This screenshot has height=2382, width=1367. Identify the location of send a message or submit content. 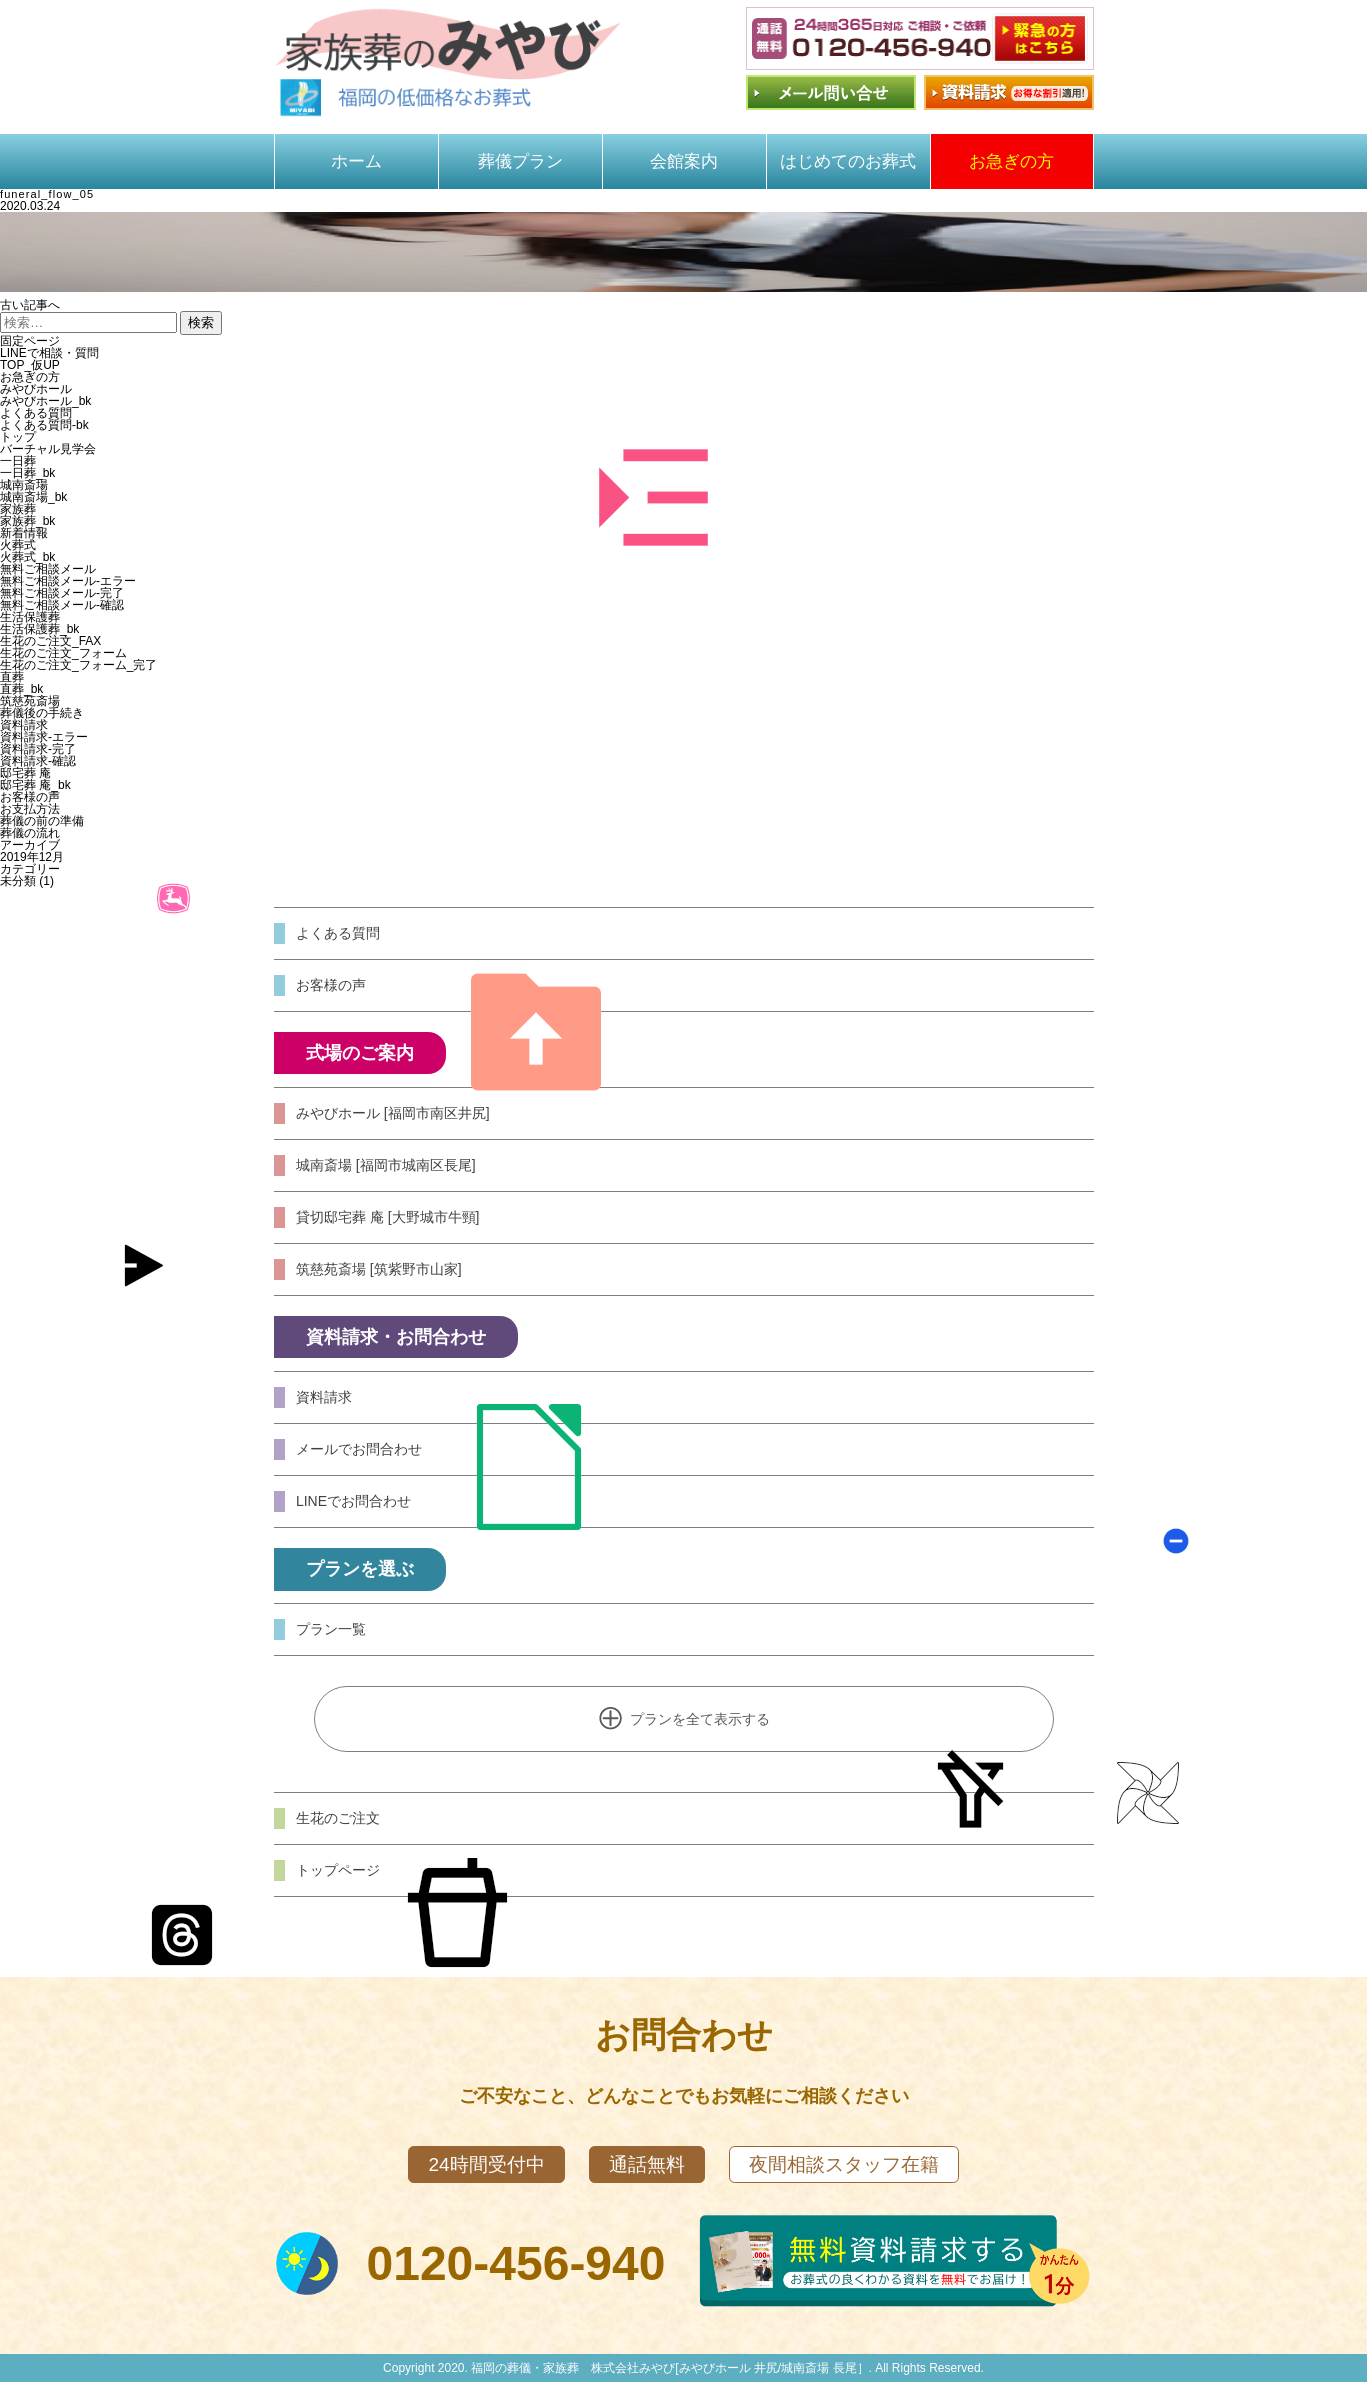
(142, 1265).